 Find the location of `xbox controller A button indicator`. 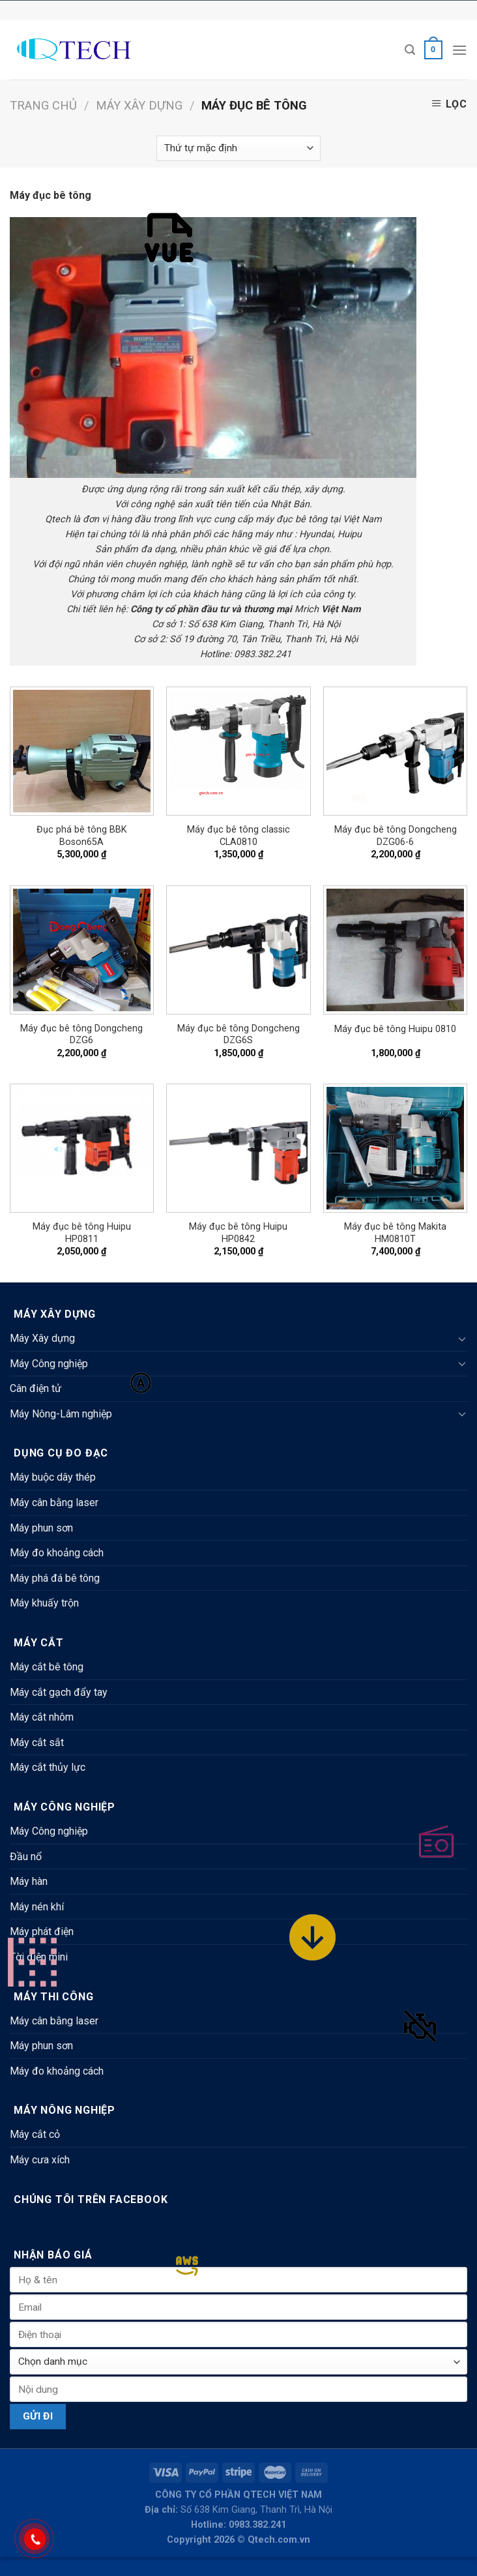

xbox controller A button indicator is located at coordinates (141, 1383).